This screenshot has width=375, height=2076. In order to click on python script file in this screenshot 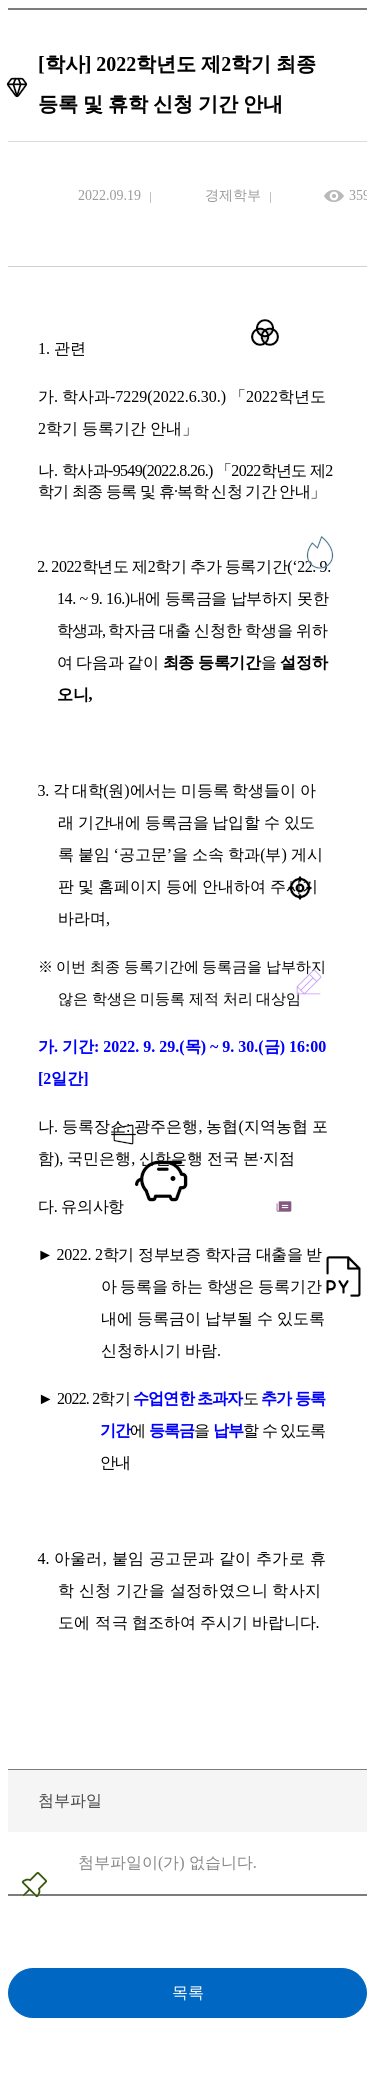, I will do `click(343, 1276)`.